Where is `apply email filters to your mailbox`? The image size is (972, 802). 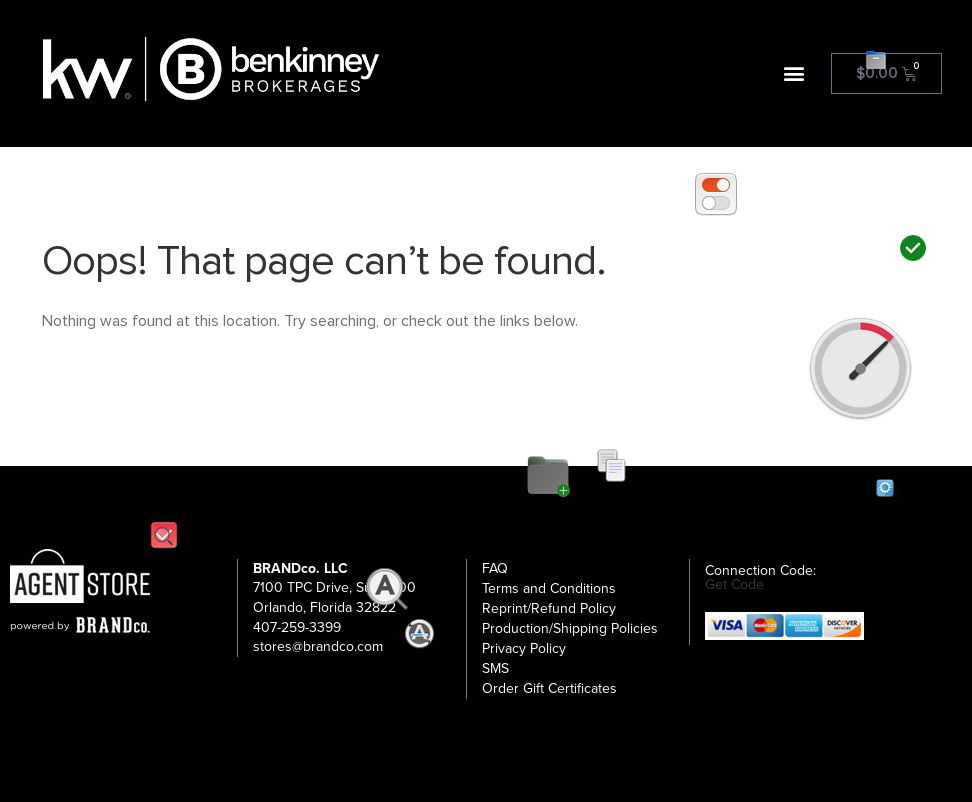 apply email filters to your mailbox is located at coordinates (913, 248).